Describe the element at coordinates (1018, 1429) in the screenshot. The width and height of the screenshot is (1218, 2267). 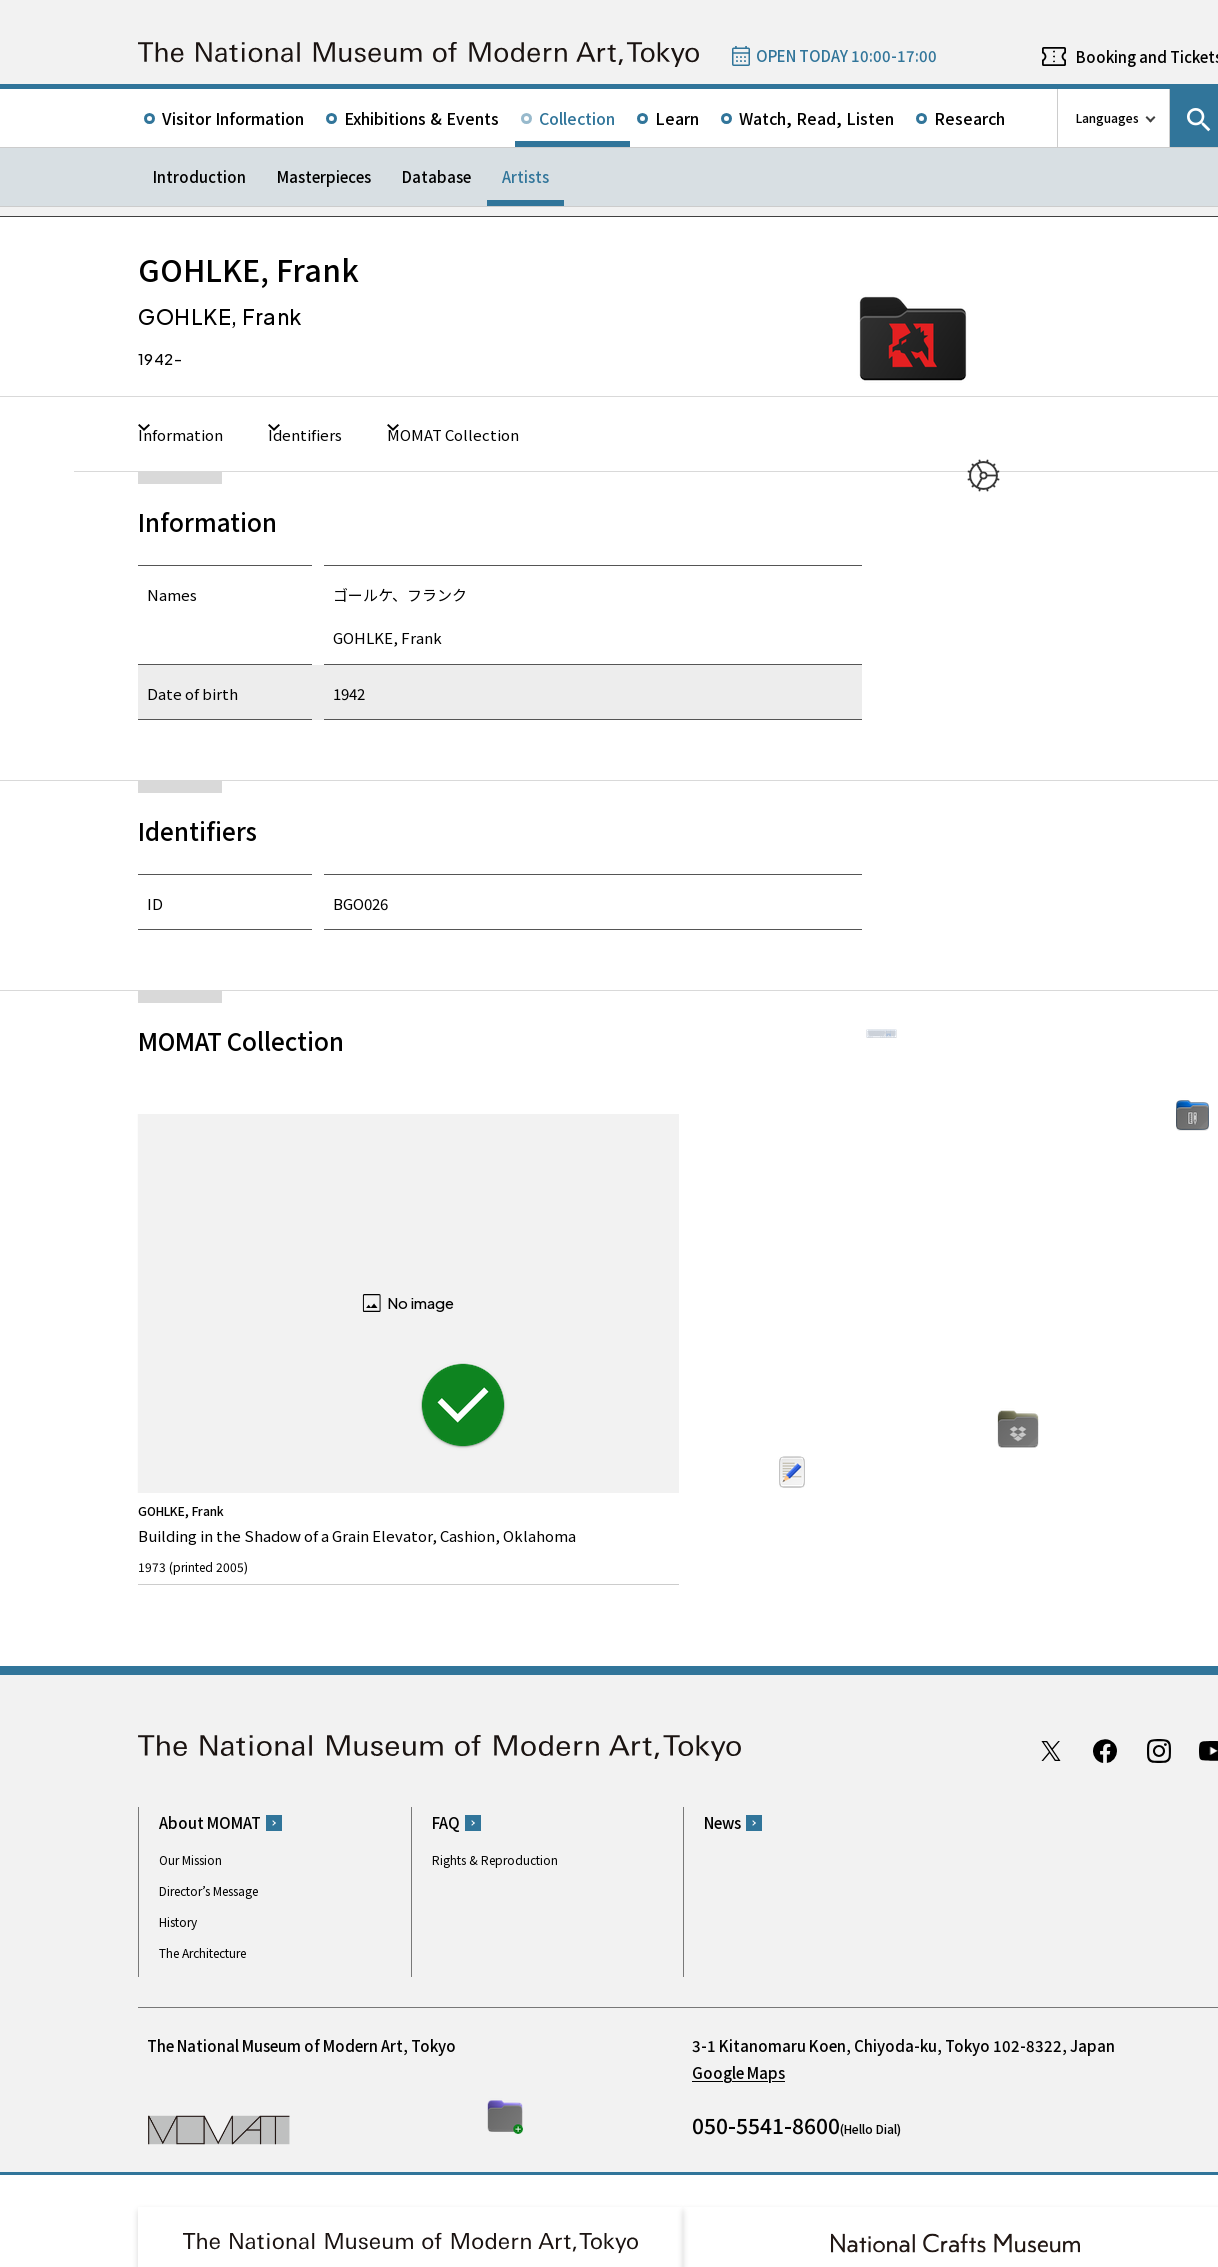
I see `open dropbox folder` at that location.